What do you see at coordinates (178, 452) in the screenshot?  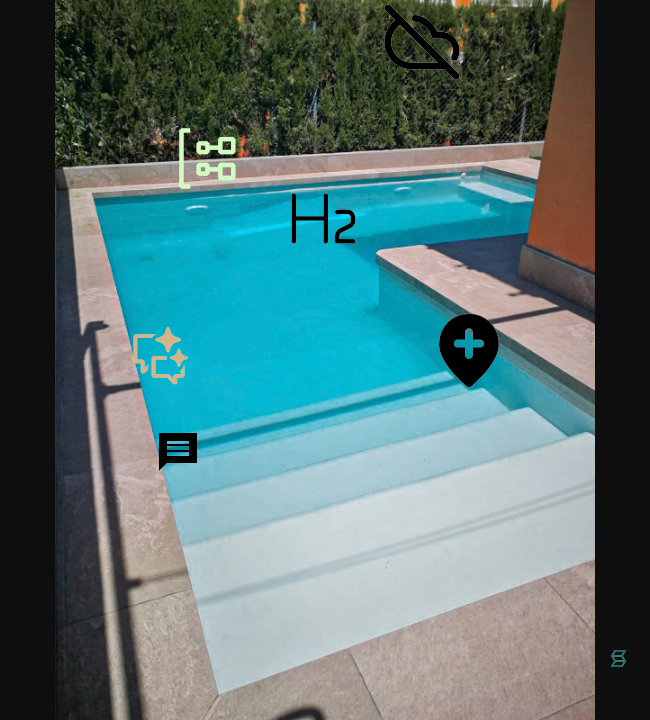 I see `open messaging or chat` at bounding box center [178, 452].